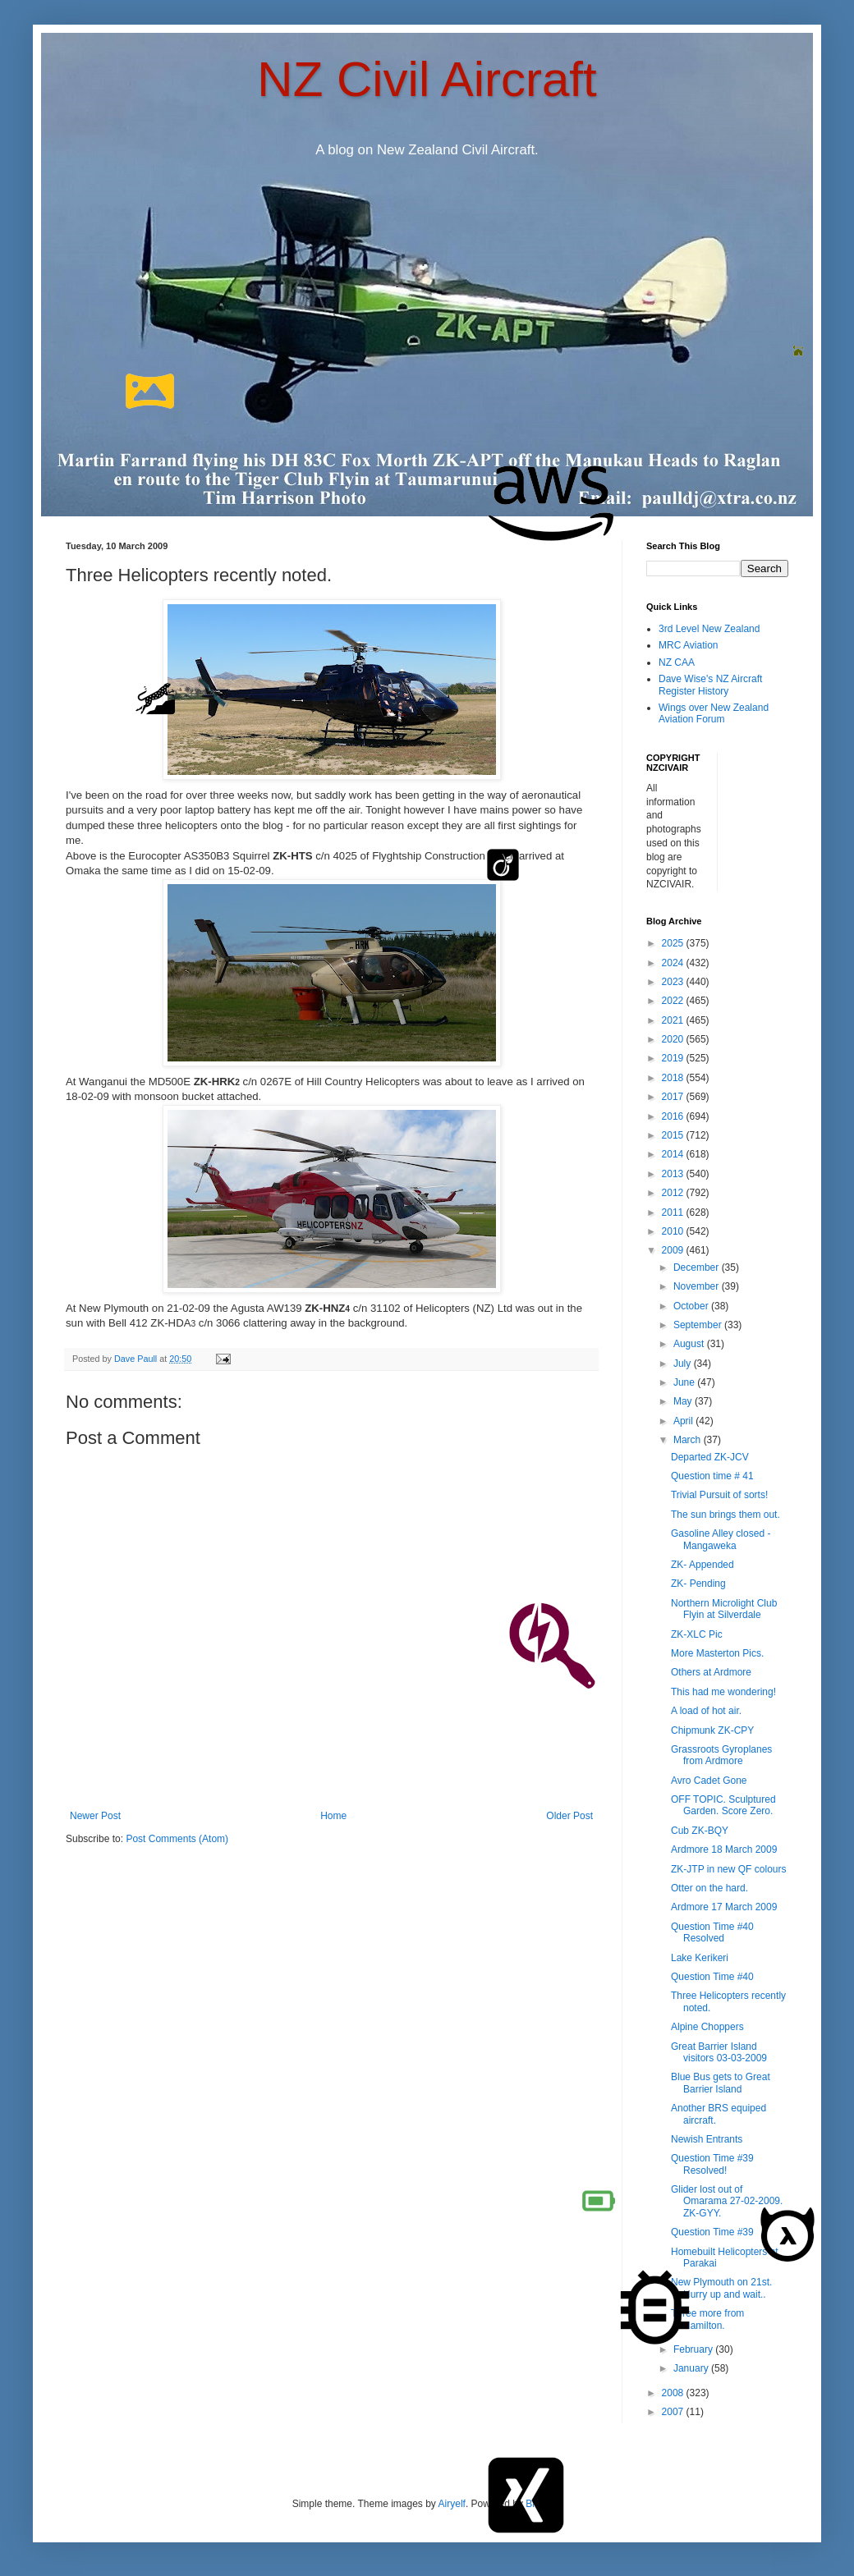  Describe the element at coordinates (149, 391) in the screenshot. I see `view panoramic photo` at that location.